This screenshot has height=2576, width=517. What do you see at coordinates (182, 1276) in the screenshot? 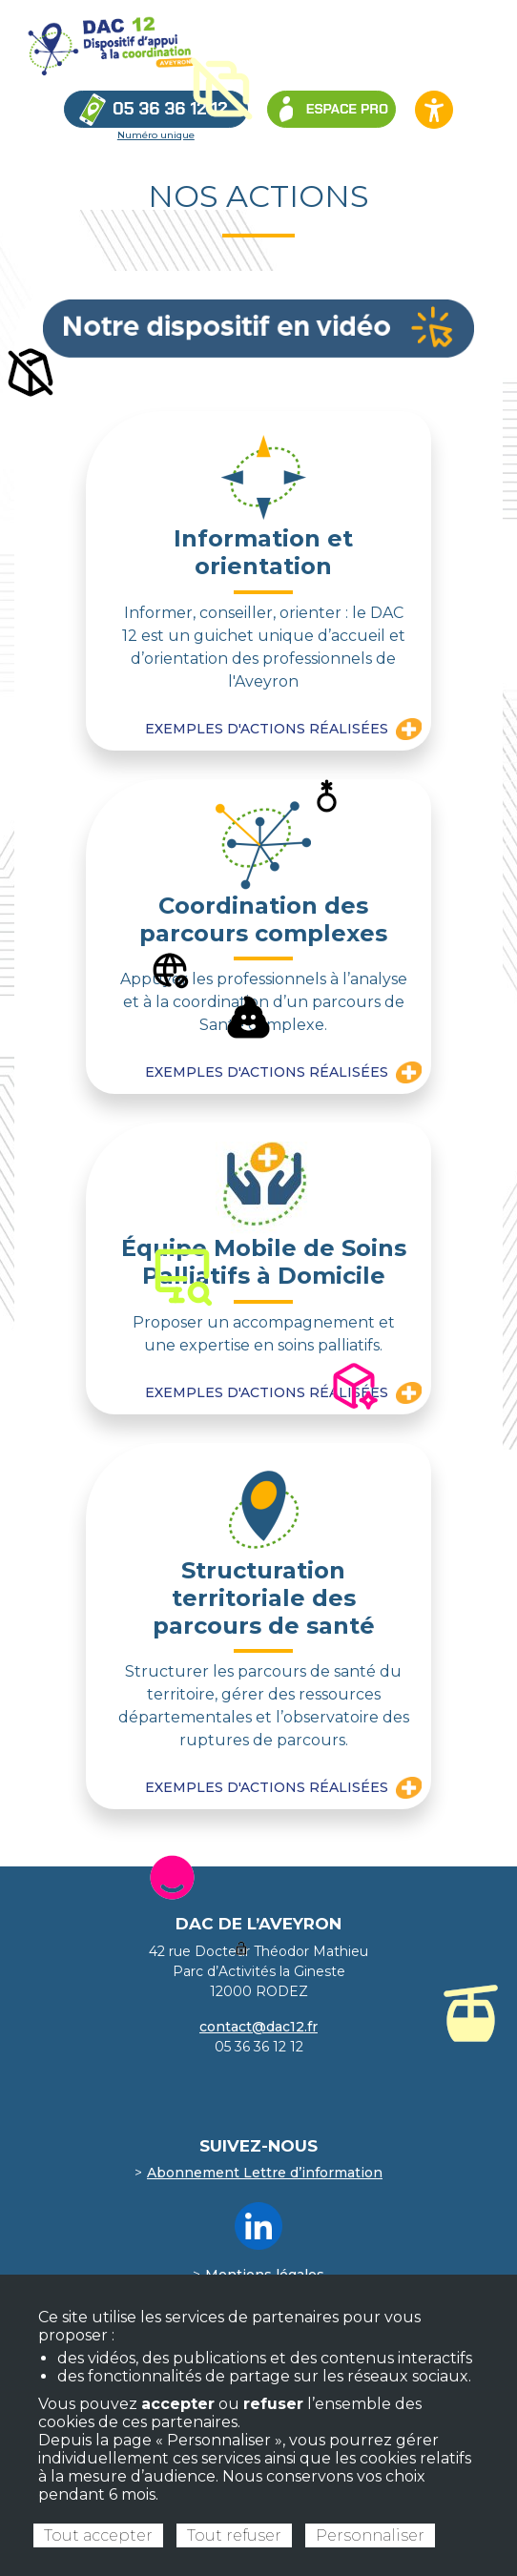
I see `search for connected devices on your network` at bounding box center [182, 1276].